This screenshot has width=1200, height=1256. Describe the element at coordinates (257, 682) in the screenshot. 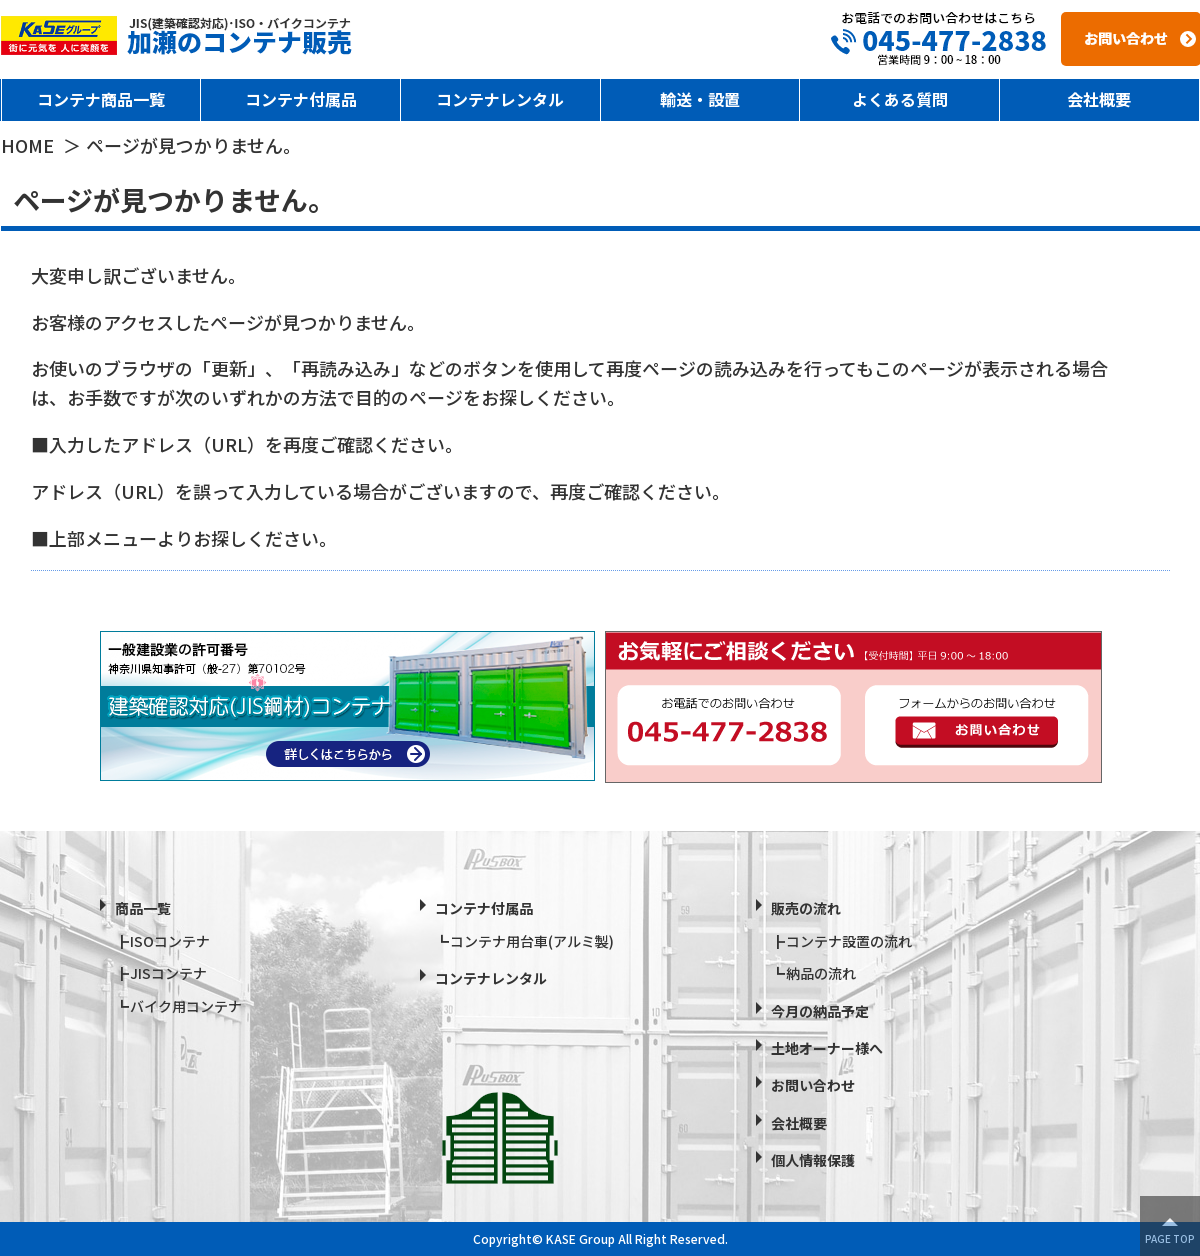

I see `activate surveillance or watch mode` at that location.